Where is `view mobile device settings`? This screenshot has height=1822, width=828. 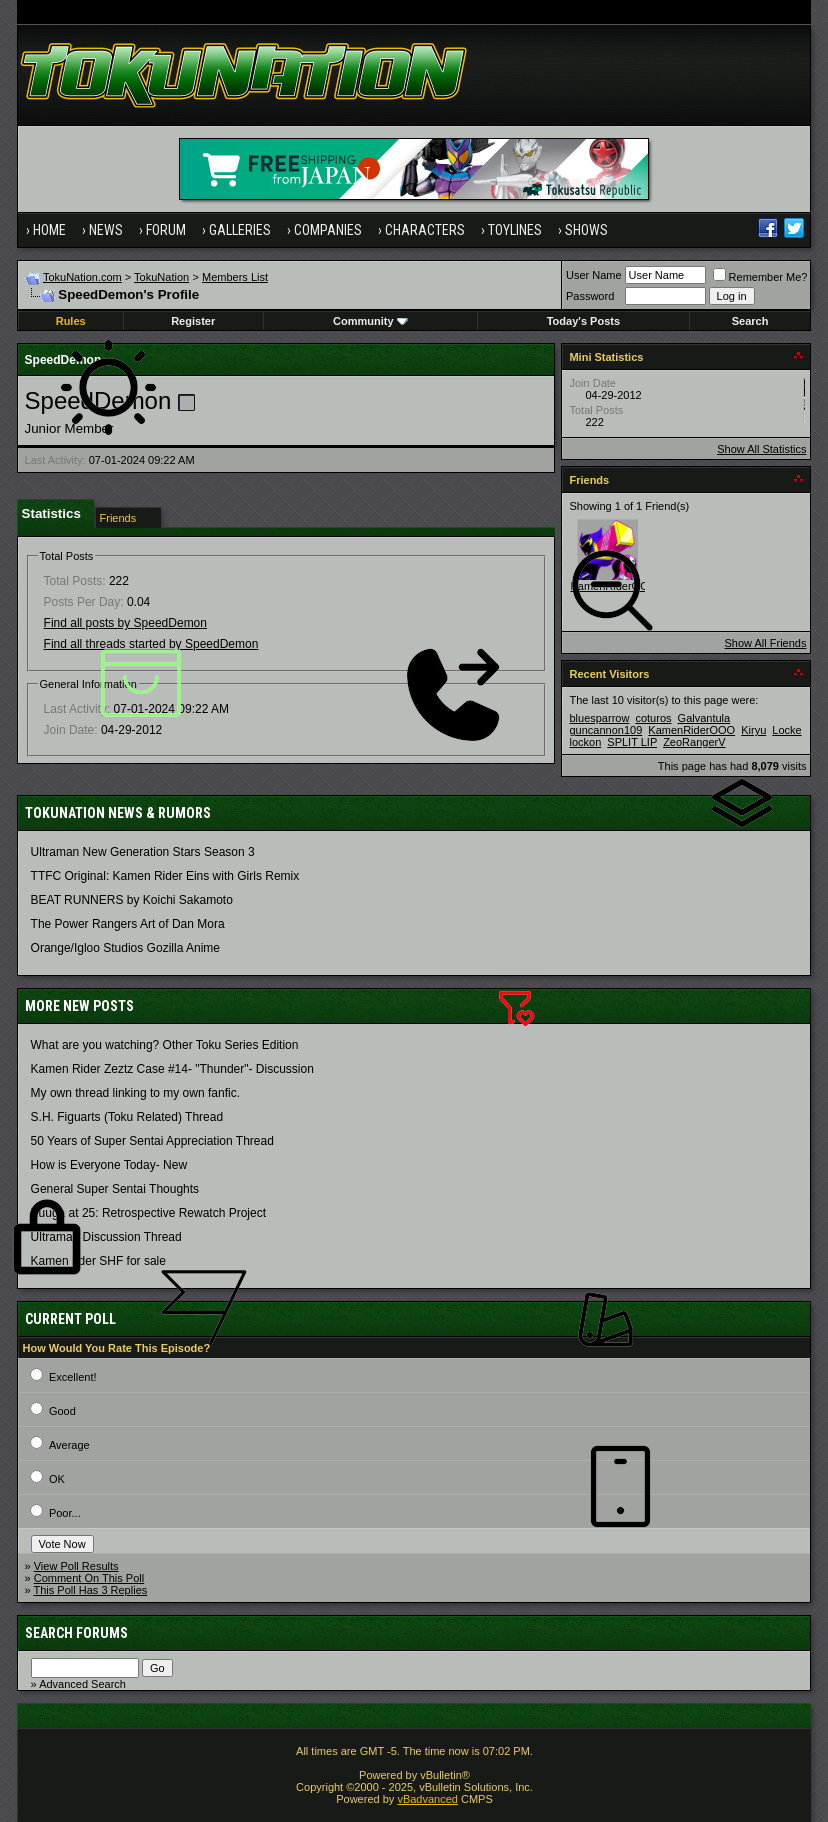
view mobile device settings is located at coordinates (620, 1486).